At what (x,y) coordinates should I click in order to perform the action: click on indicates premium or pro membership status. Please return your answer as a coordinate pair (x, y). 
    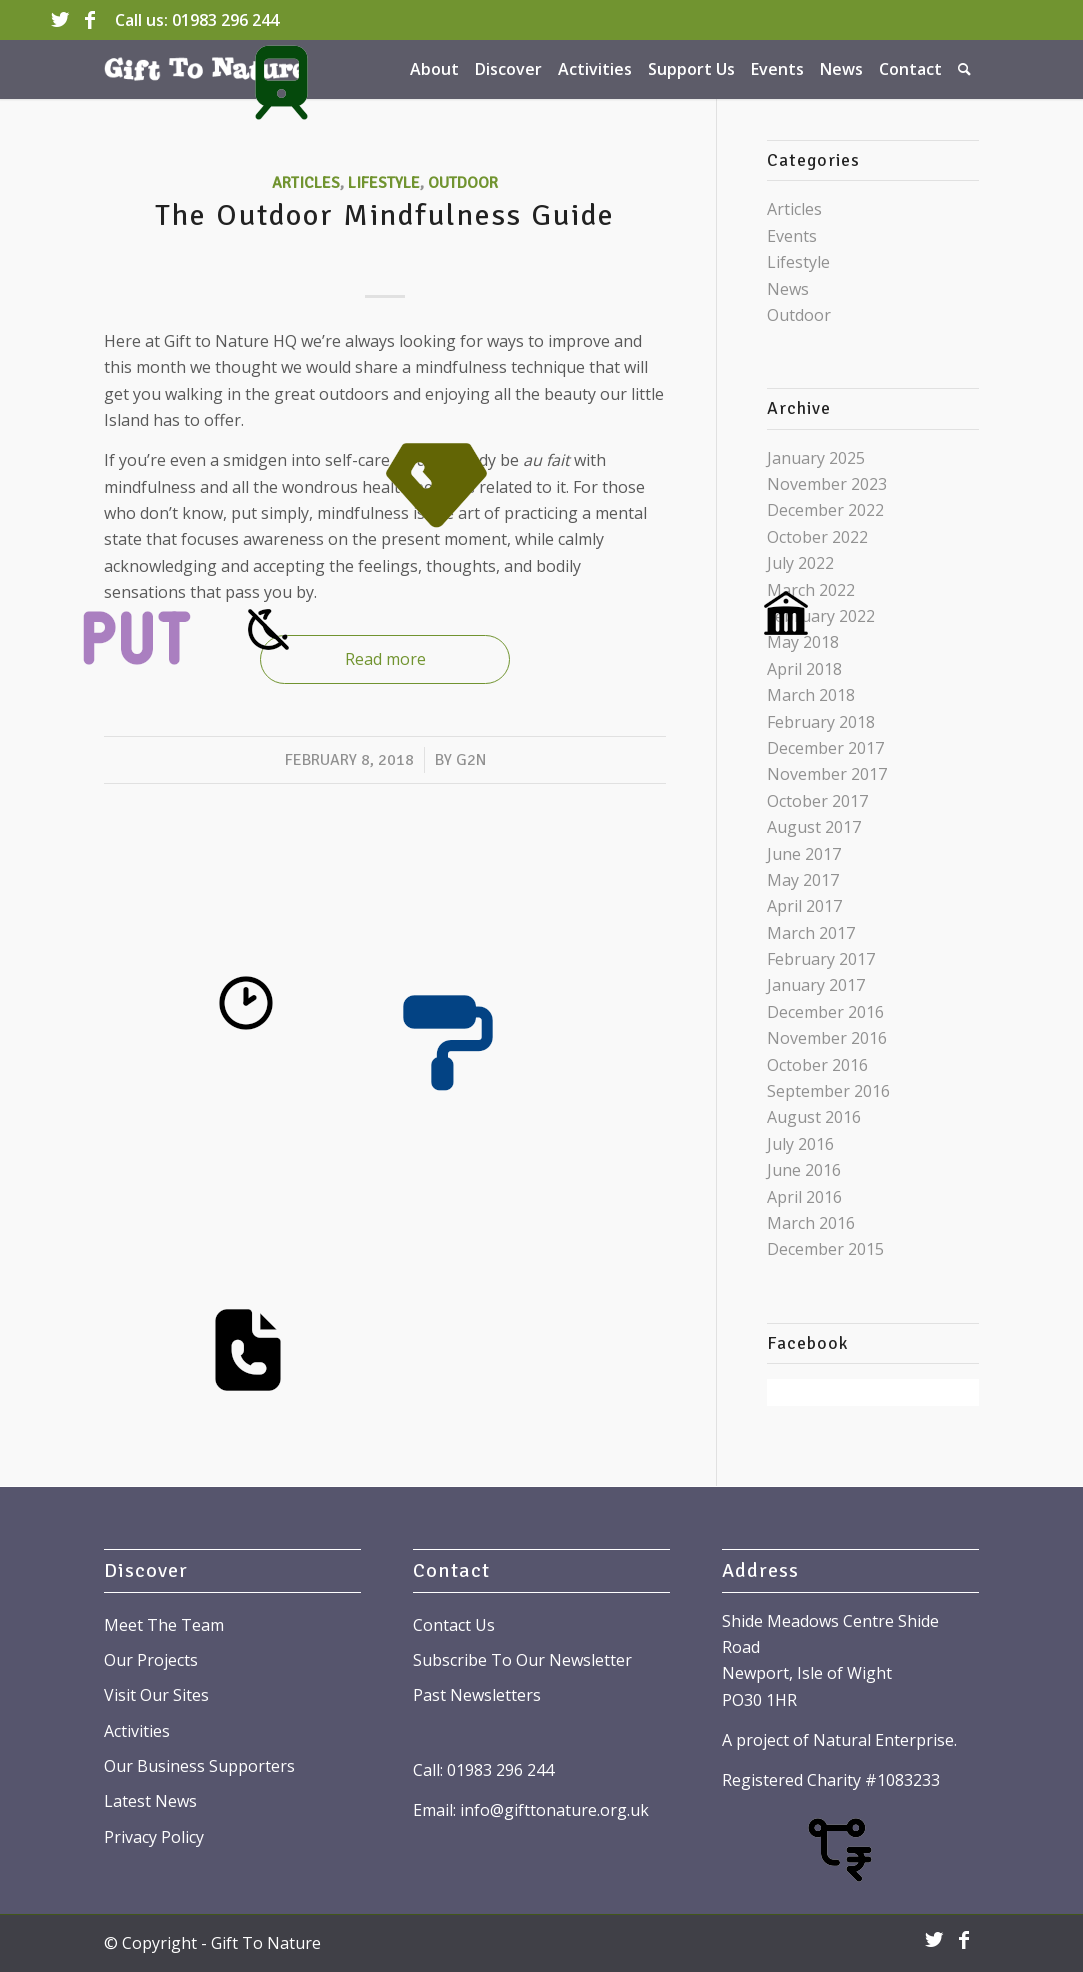
    Looking at the image, I should click on (436, 483).